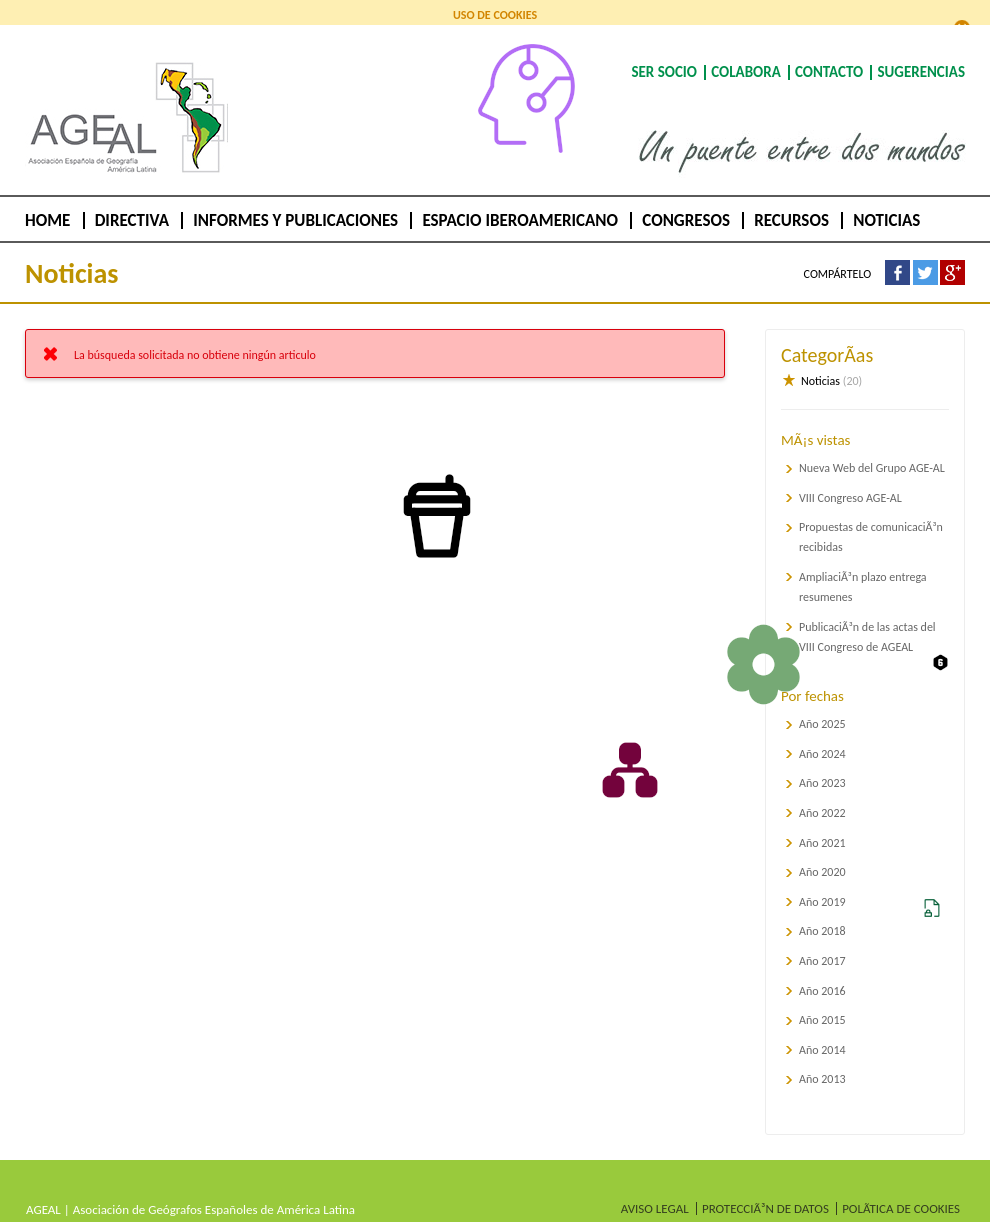  I want to click on access AI or machine learning features, so click(528, 98).